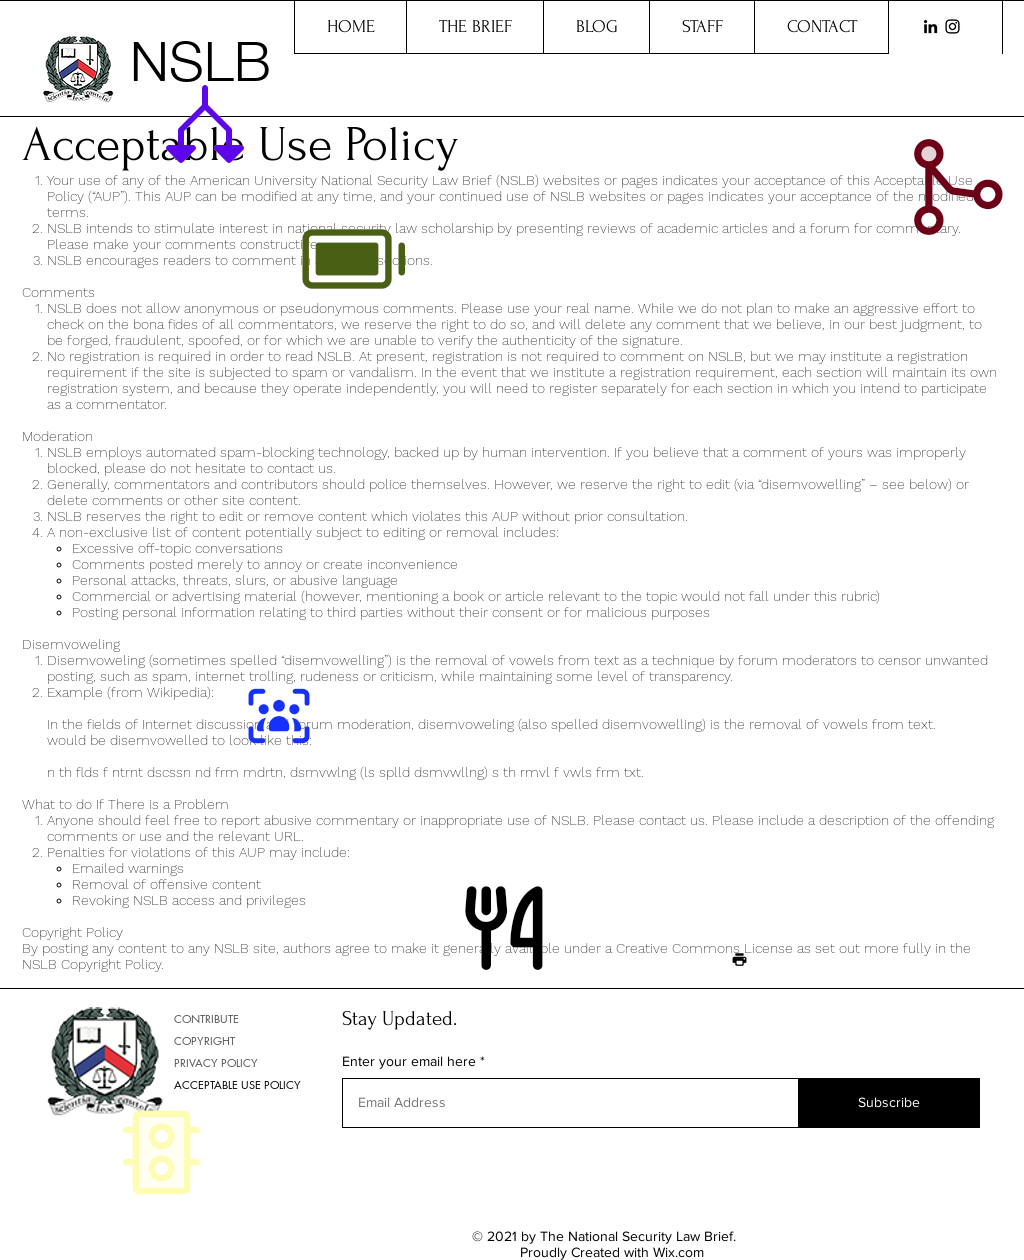  I want to click on merge branches in version control, so click(951, 187).